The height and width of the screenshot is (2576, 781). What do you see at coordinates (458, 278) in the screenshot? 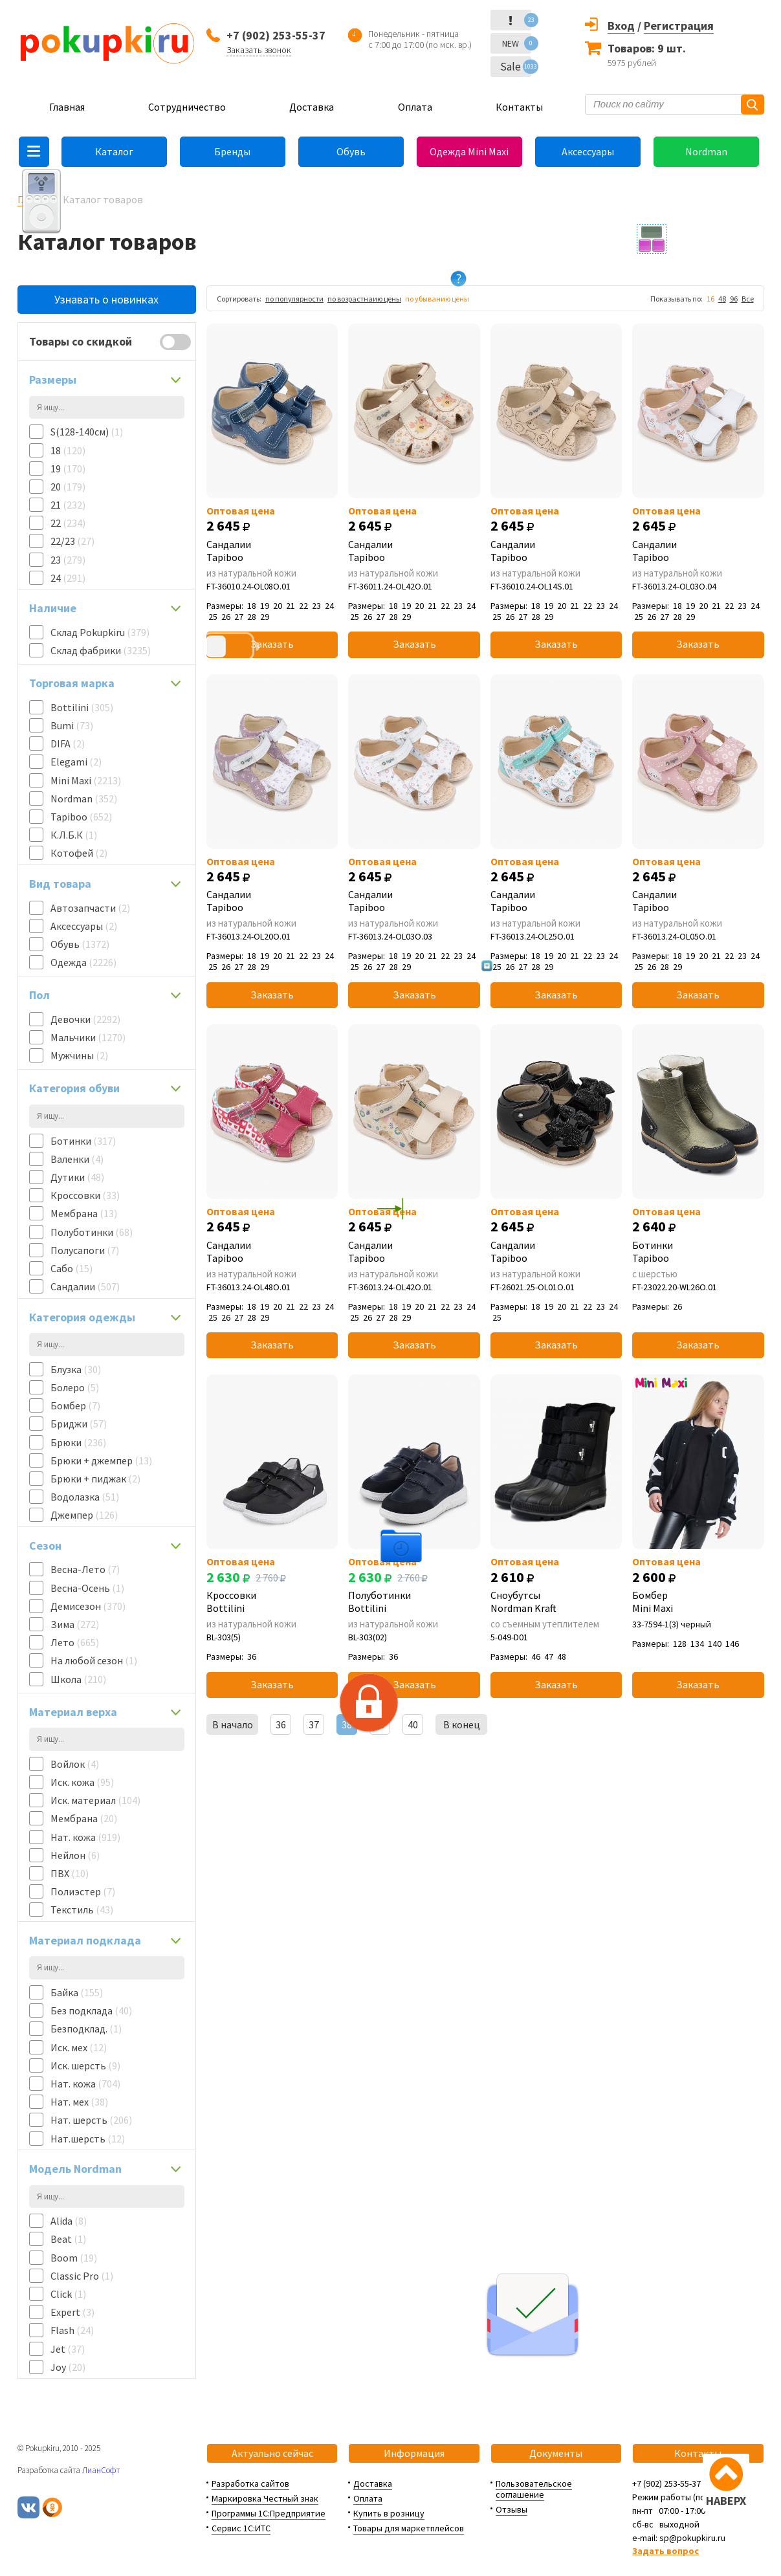
I see `access help documentation or support` at bounding box center [458, 278].